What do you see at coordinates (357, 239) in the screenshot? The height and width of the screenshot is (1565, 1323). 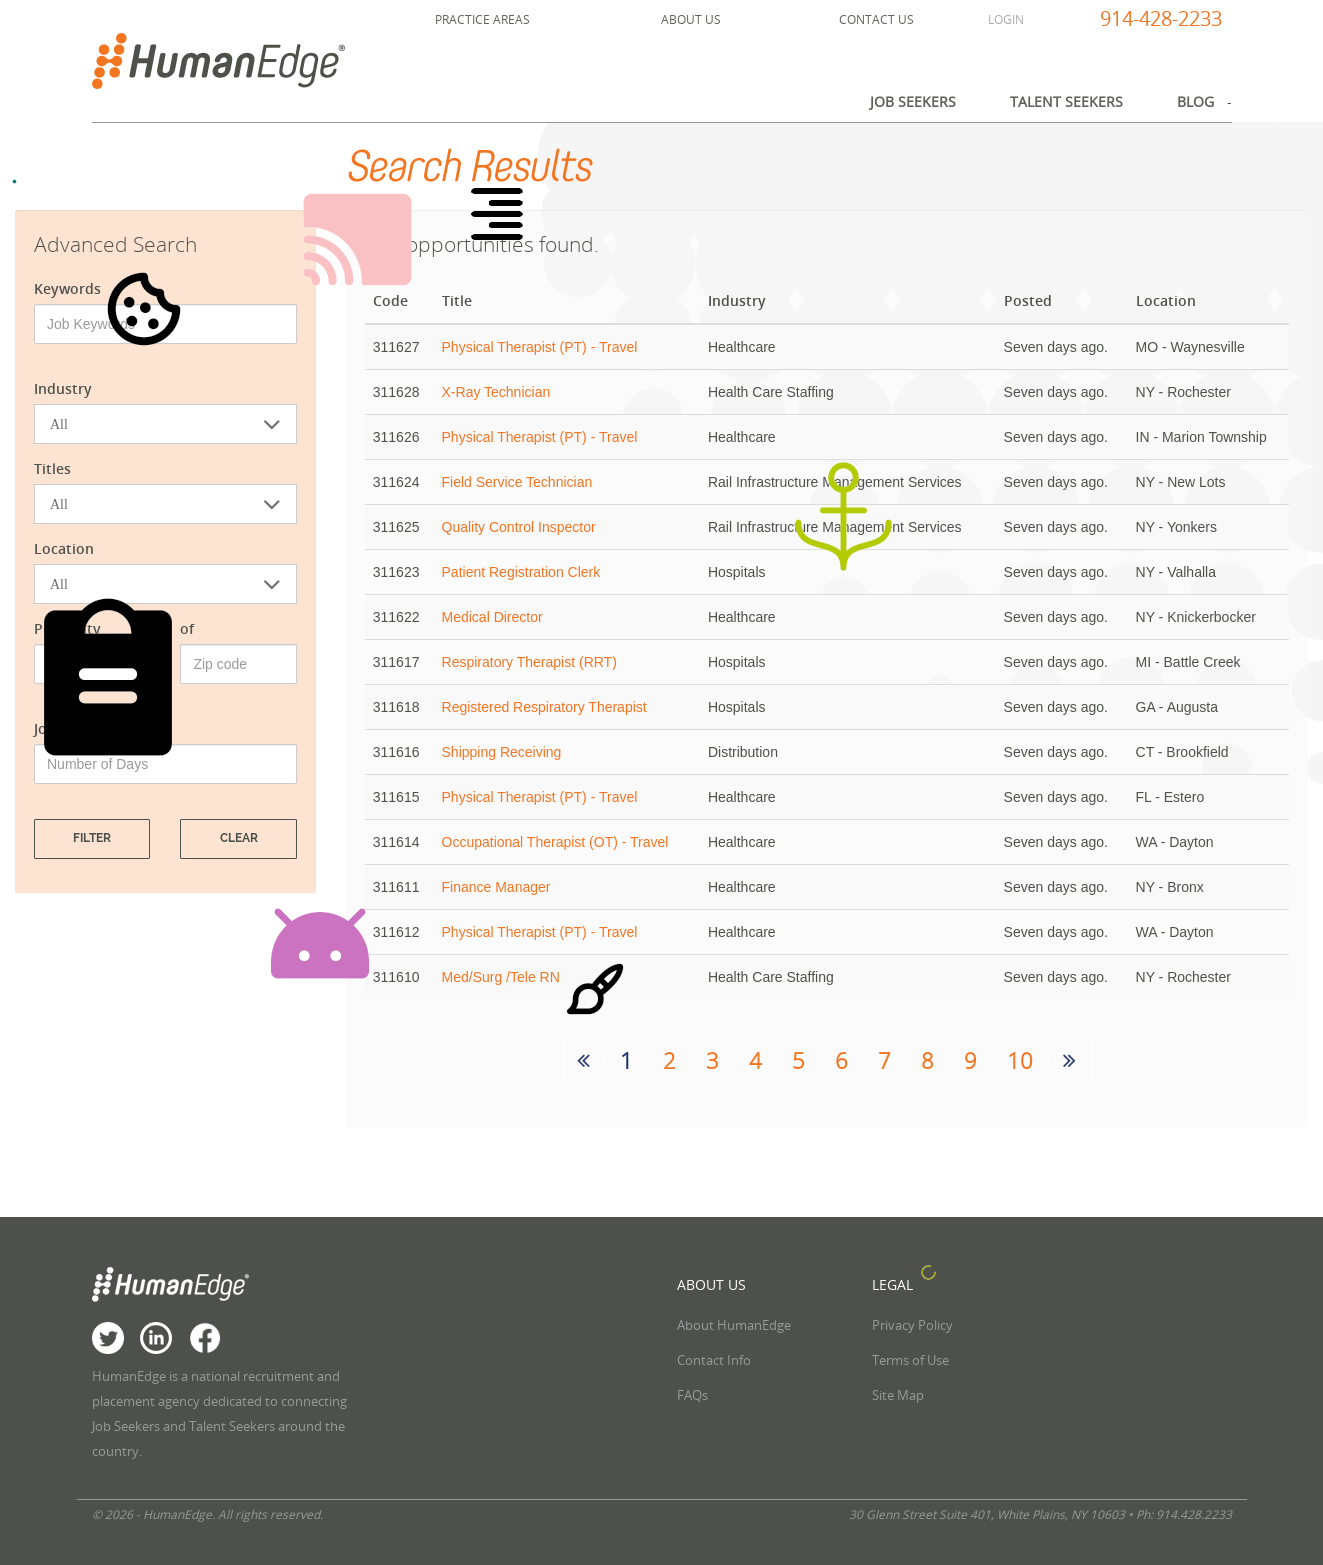 I see `cast your screen to another device` at bounding box center [357, 239].